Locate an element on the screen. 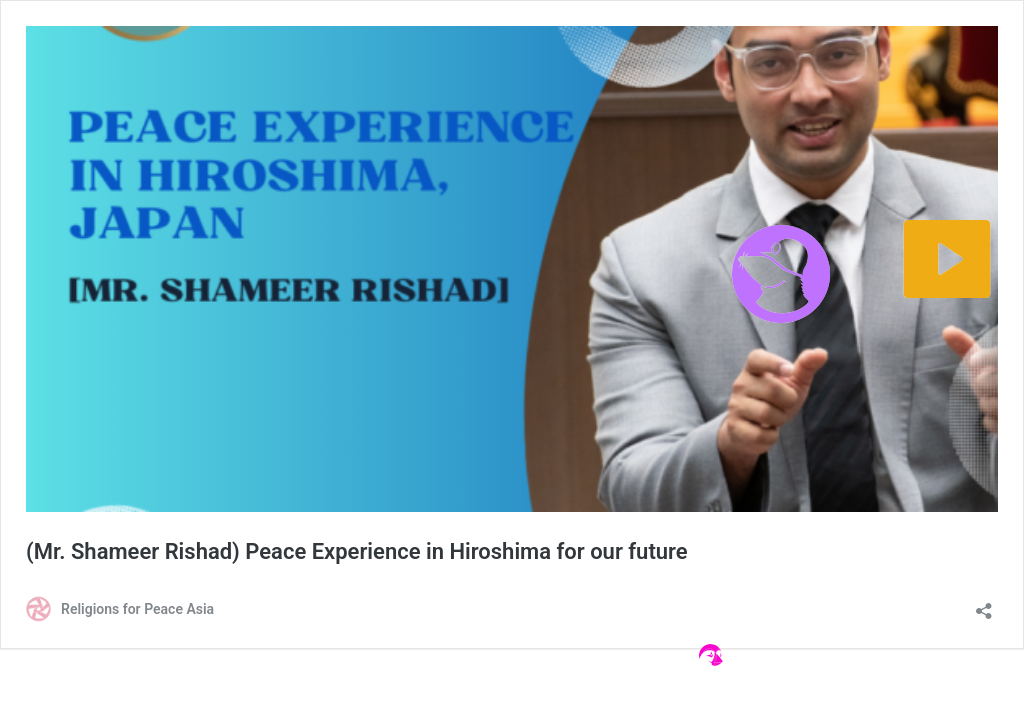 The width and height of the screenshot is (1024, 720). prestashop e-commerce platform logo is located at coordinates (711, 655).